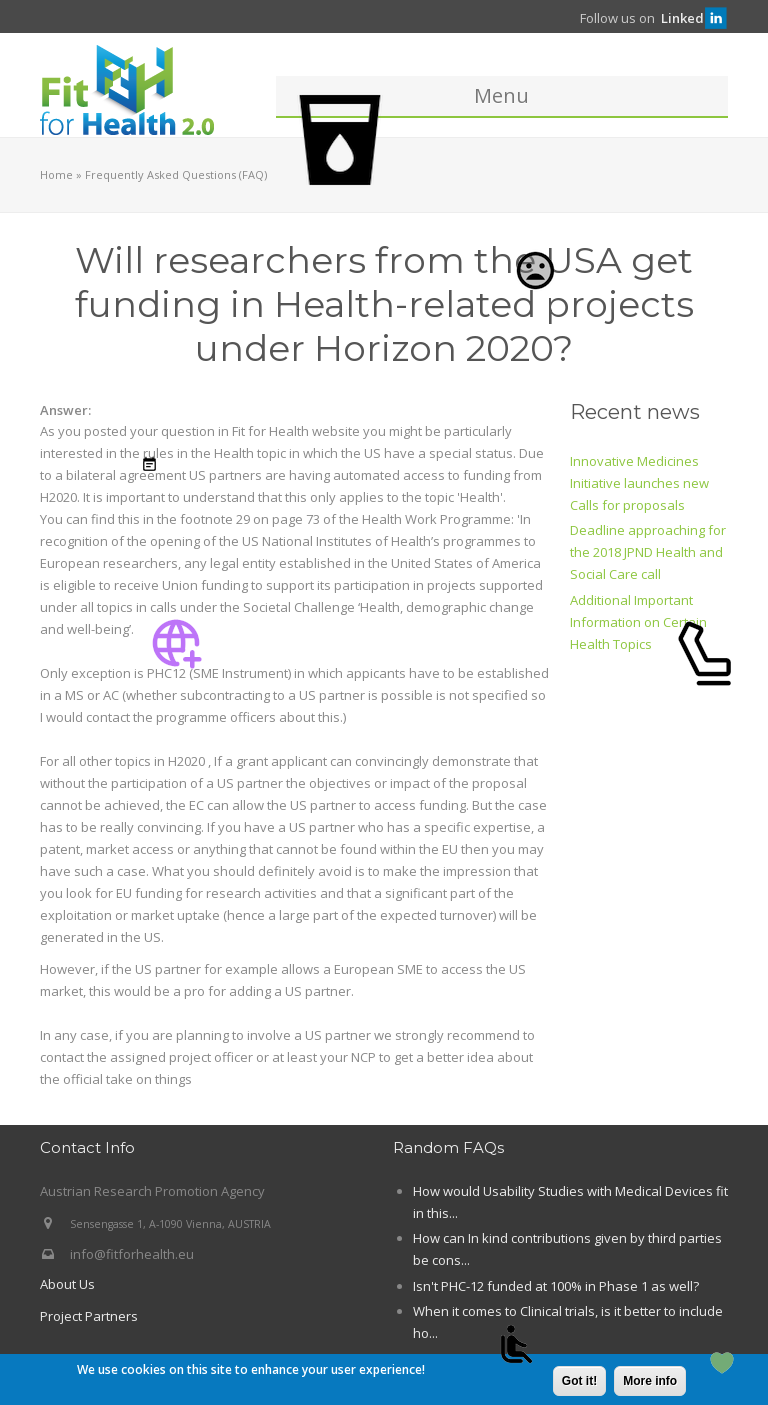 This screenshot has width=768, height=1405. What do you see at coordinates (703, 653) in the screenshot?
I see `select a seat for your reservation` at bounding box center [703, 653].